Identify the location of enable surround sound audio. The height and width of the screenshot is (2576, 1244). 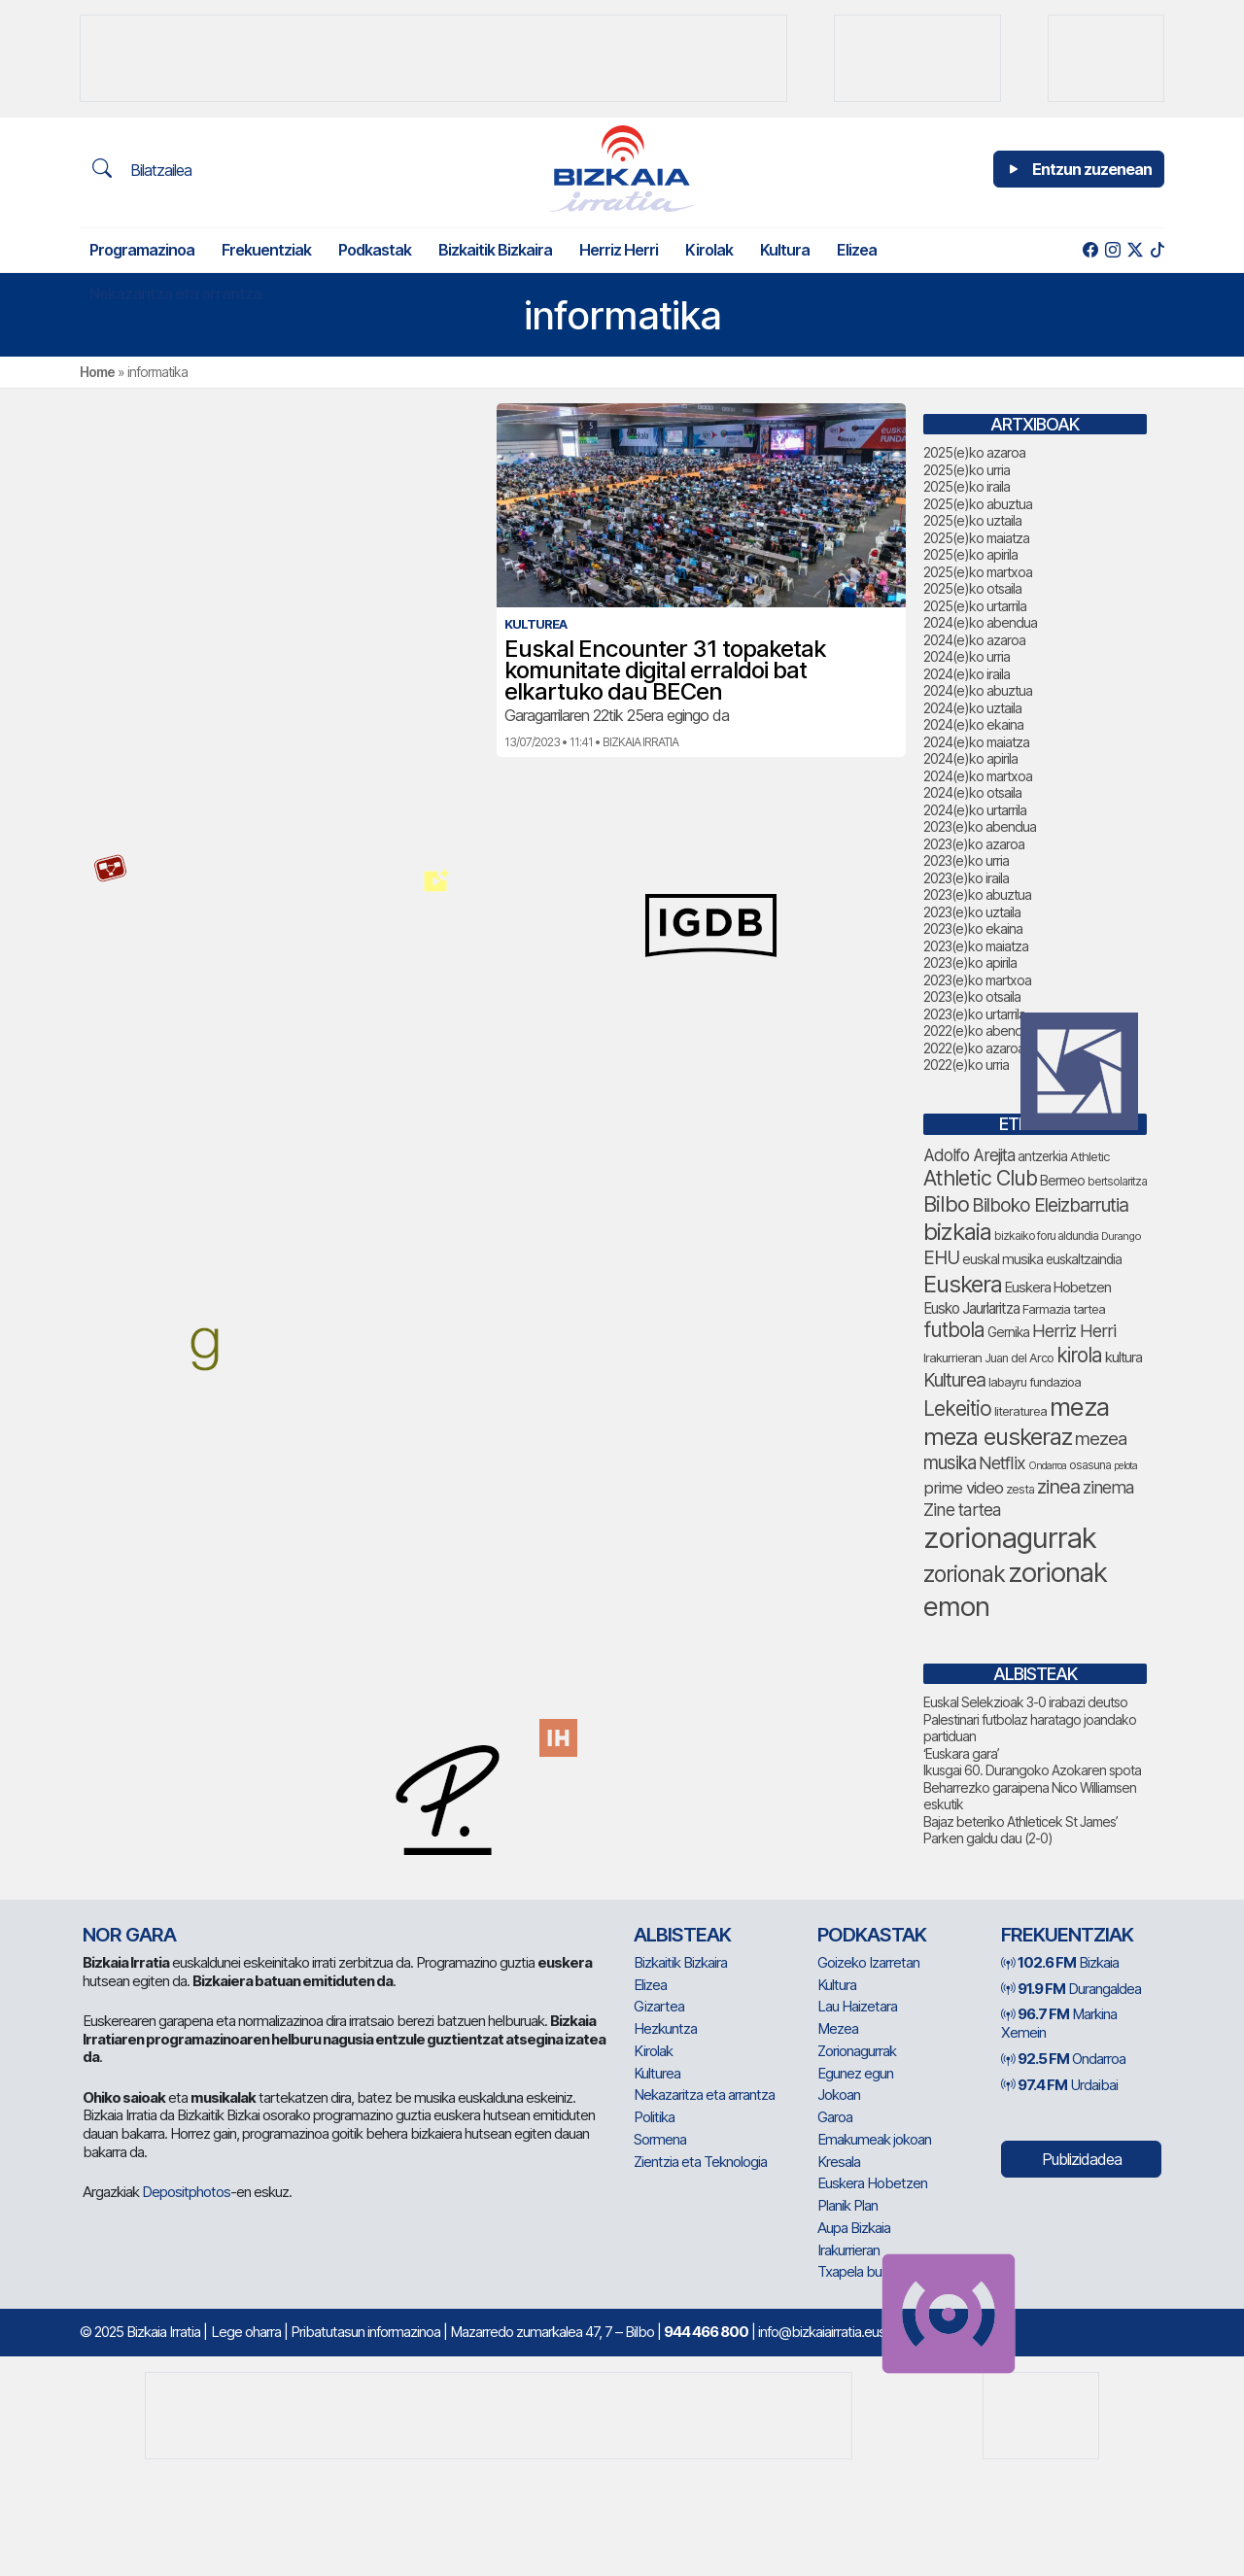
(949, 2314).